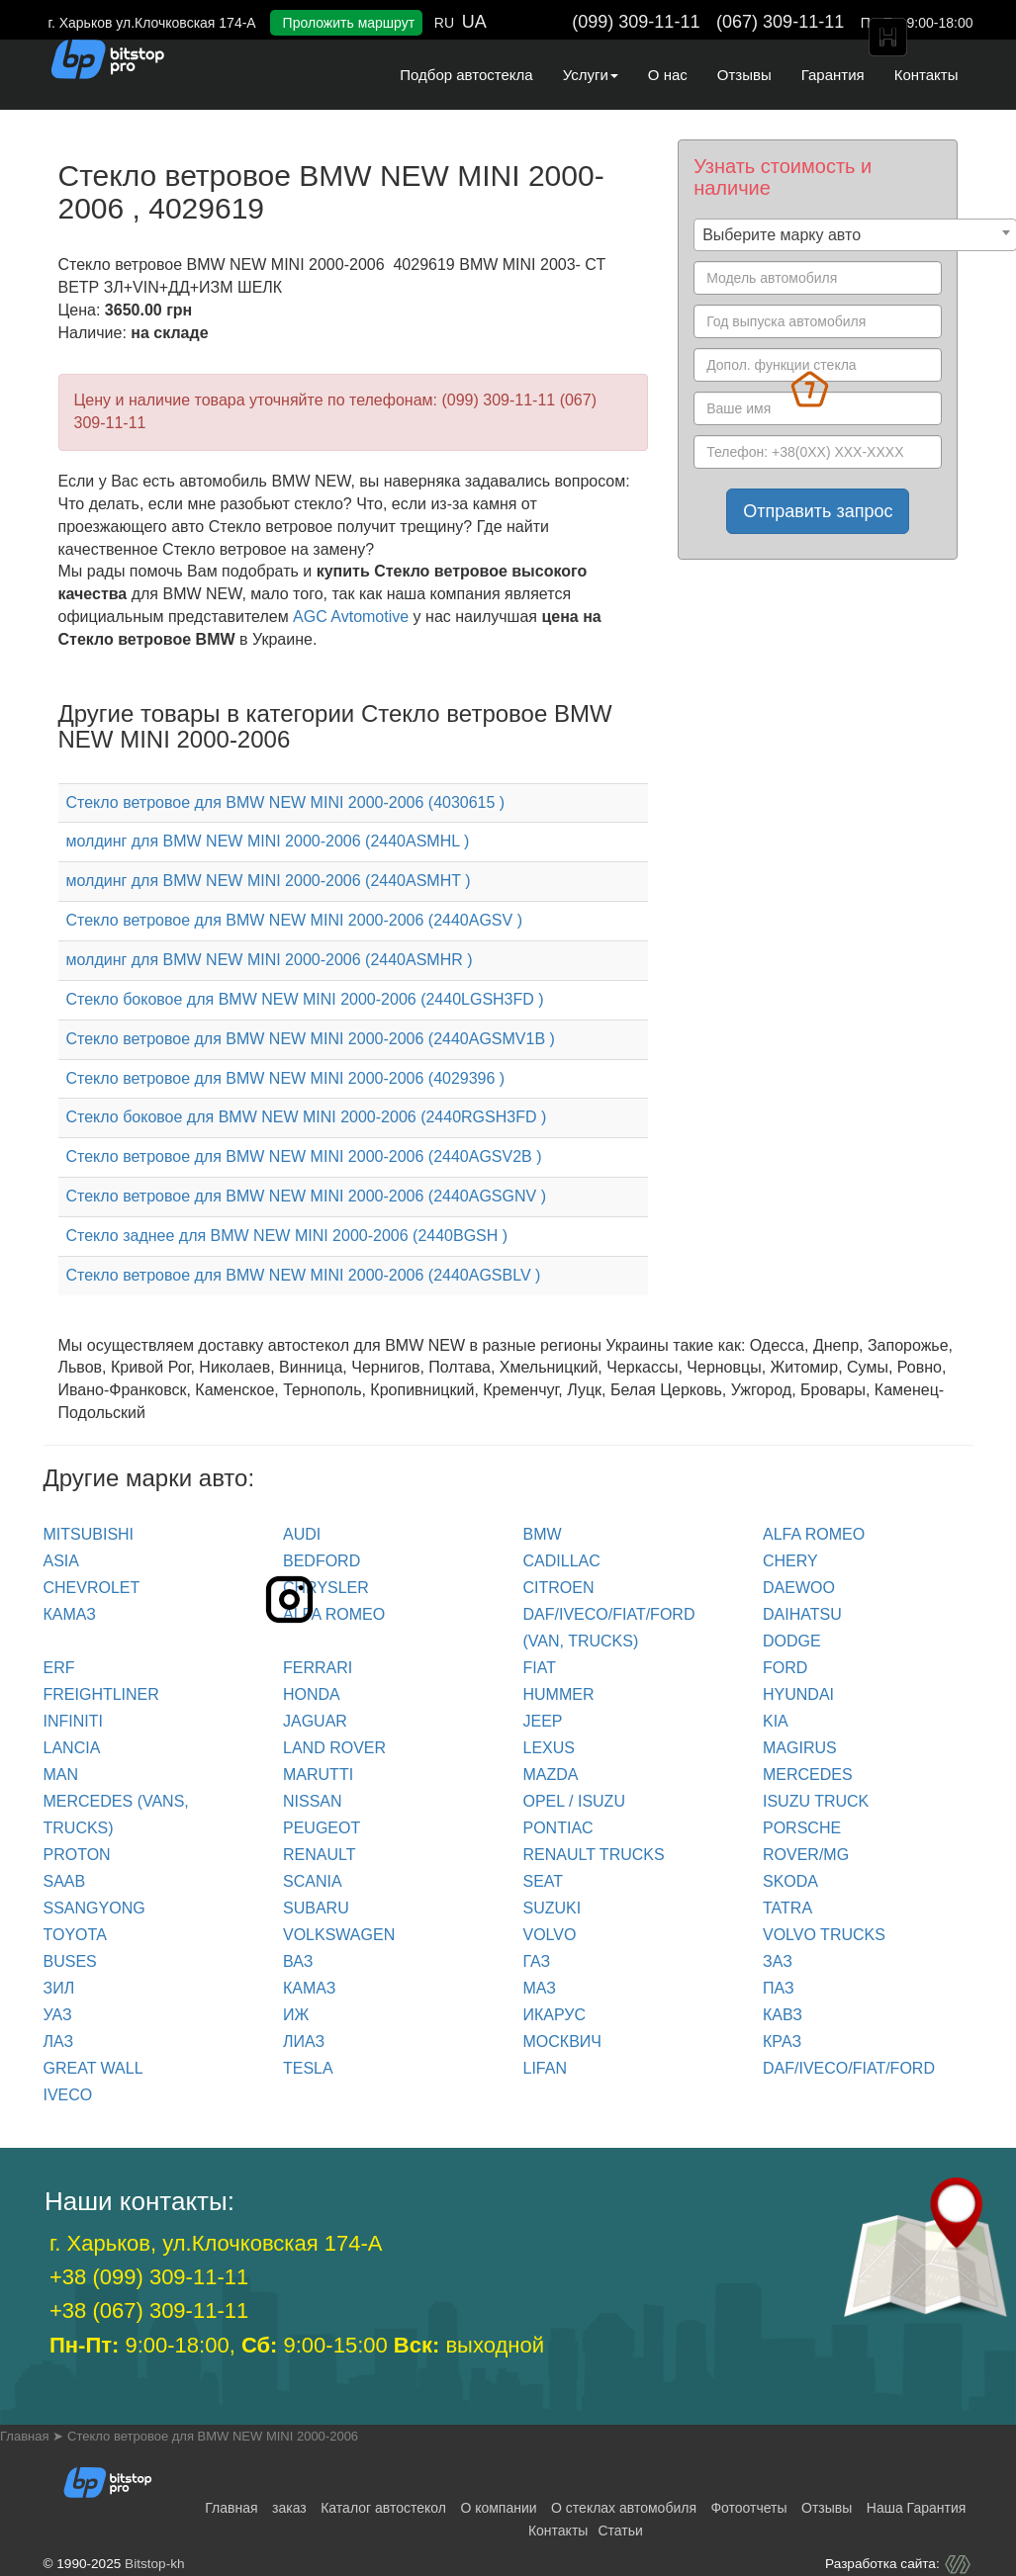  What do you see at coordinates (809, 390) in the screenshot?
I see `indicates step 7 in a multi-step process` at bounding box center [809, 390].